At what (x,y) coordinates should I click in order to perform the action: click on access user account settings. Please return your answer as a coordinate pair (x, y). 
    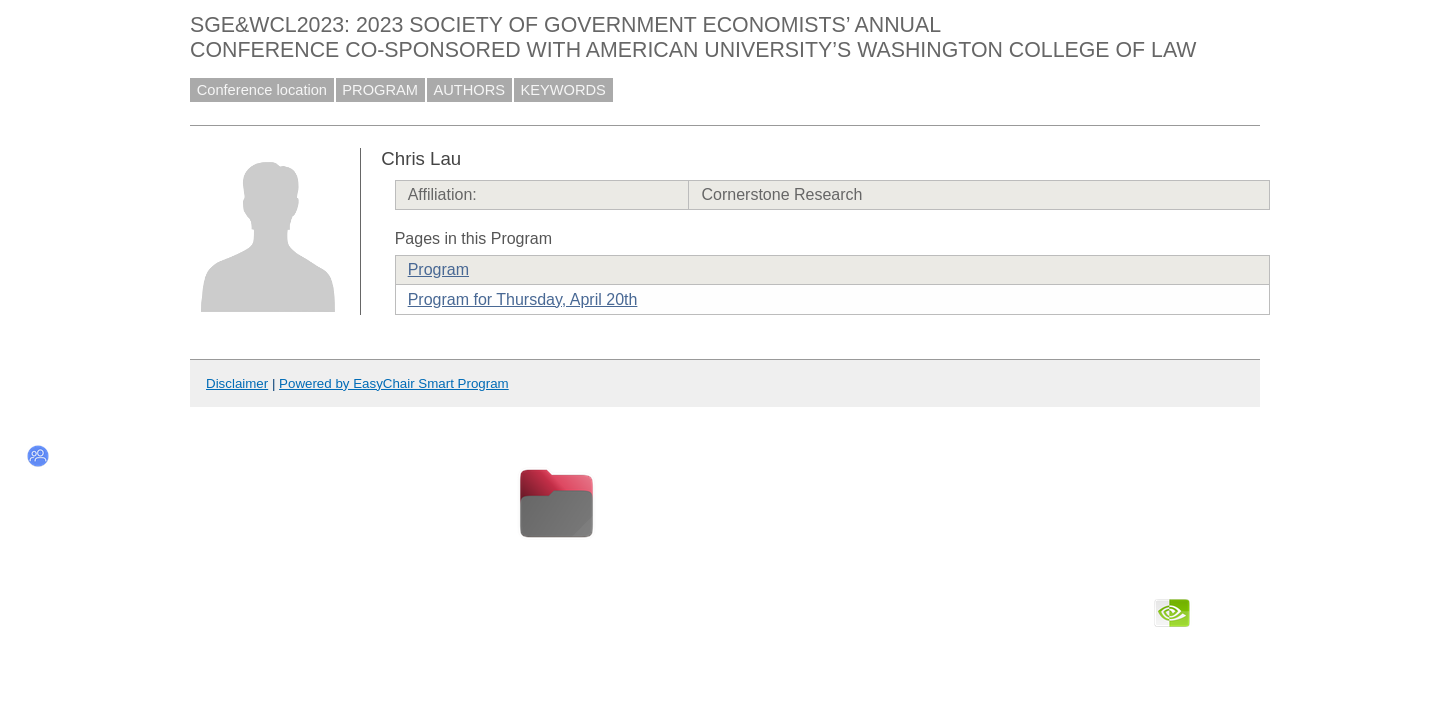
    Looking at the image, I should click on (38, 456).